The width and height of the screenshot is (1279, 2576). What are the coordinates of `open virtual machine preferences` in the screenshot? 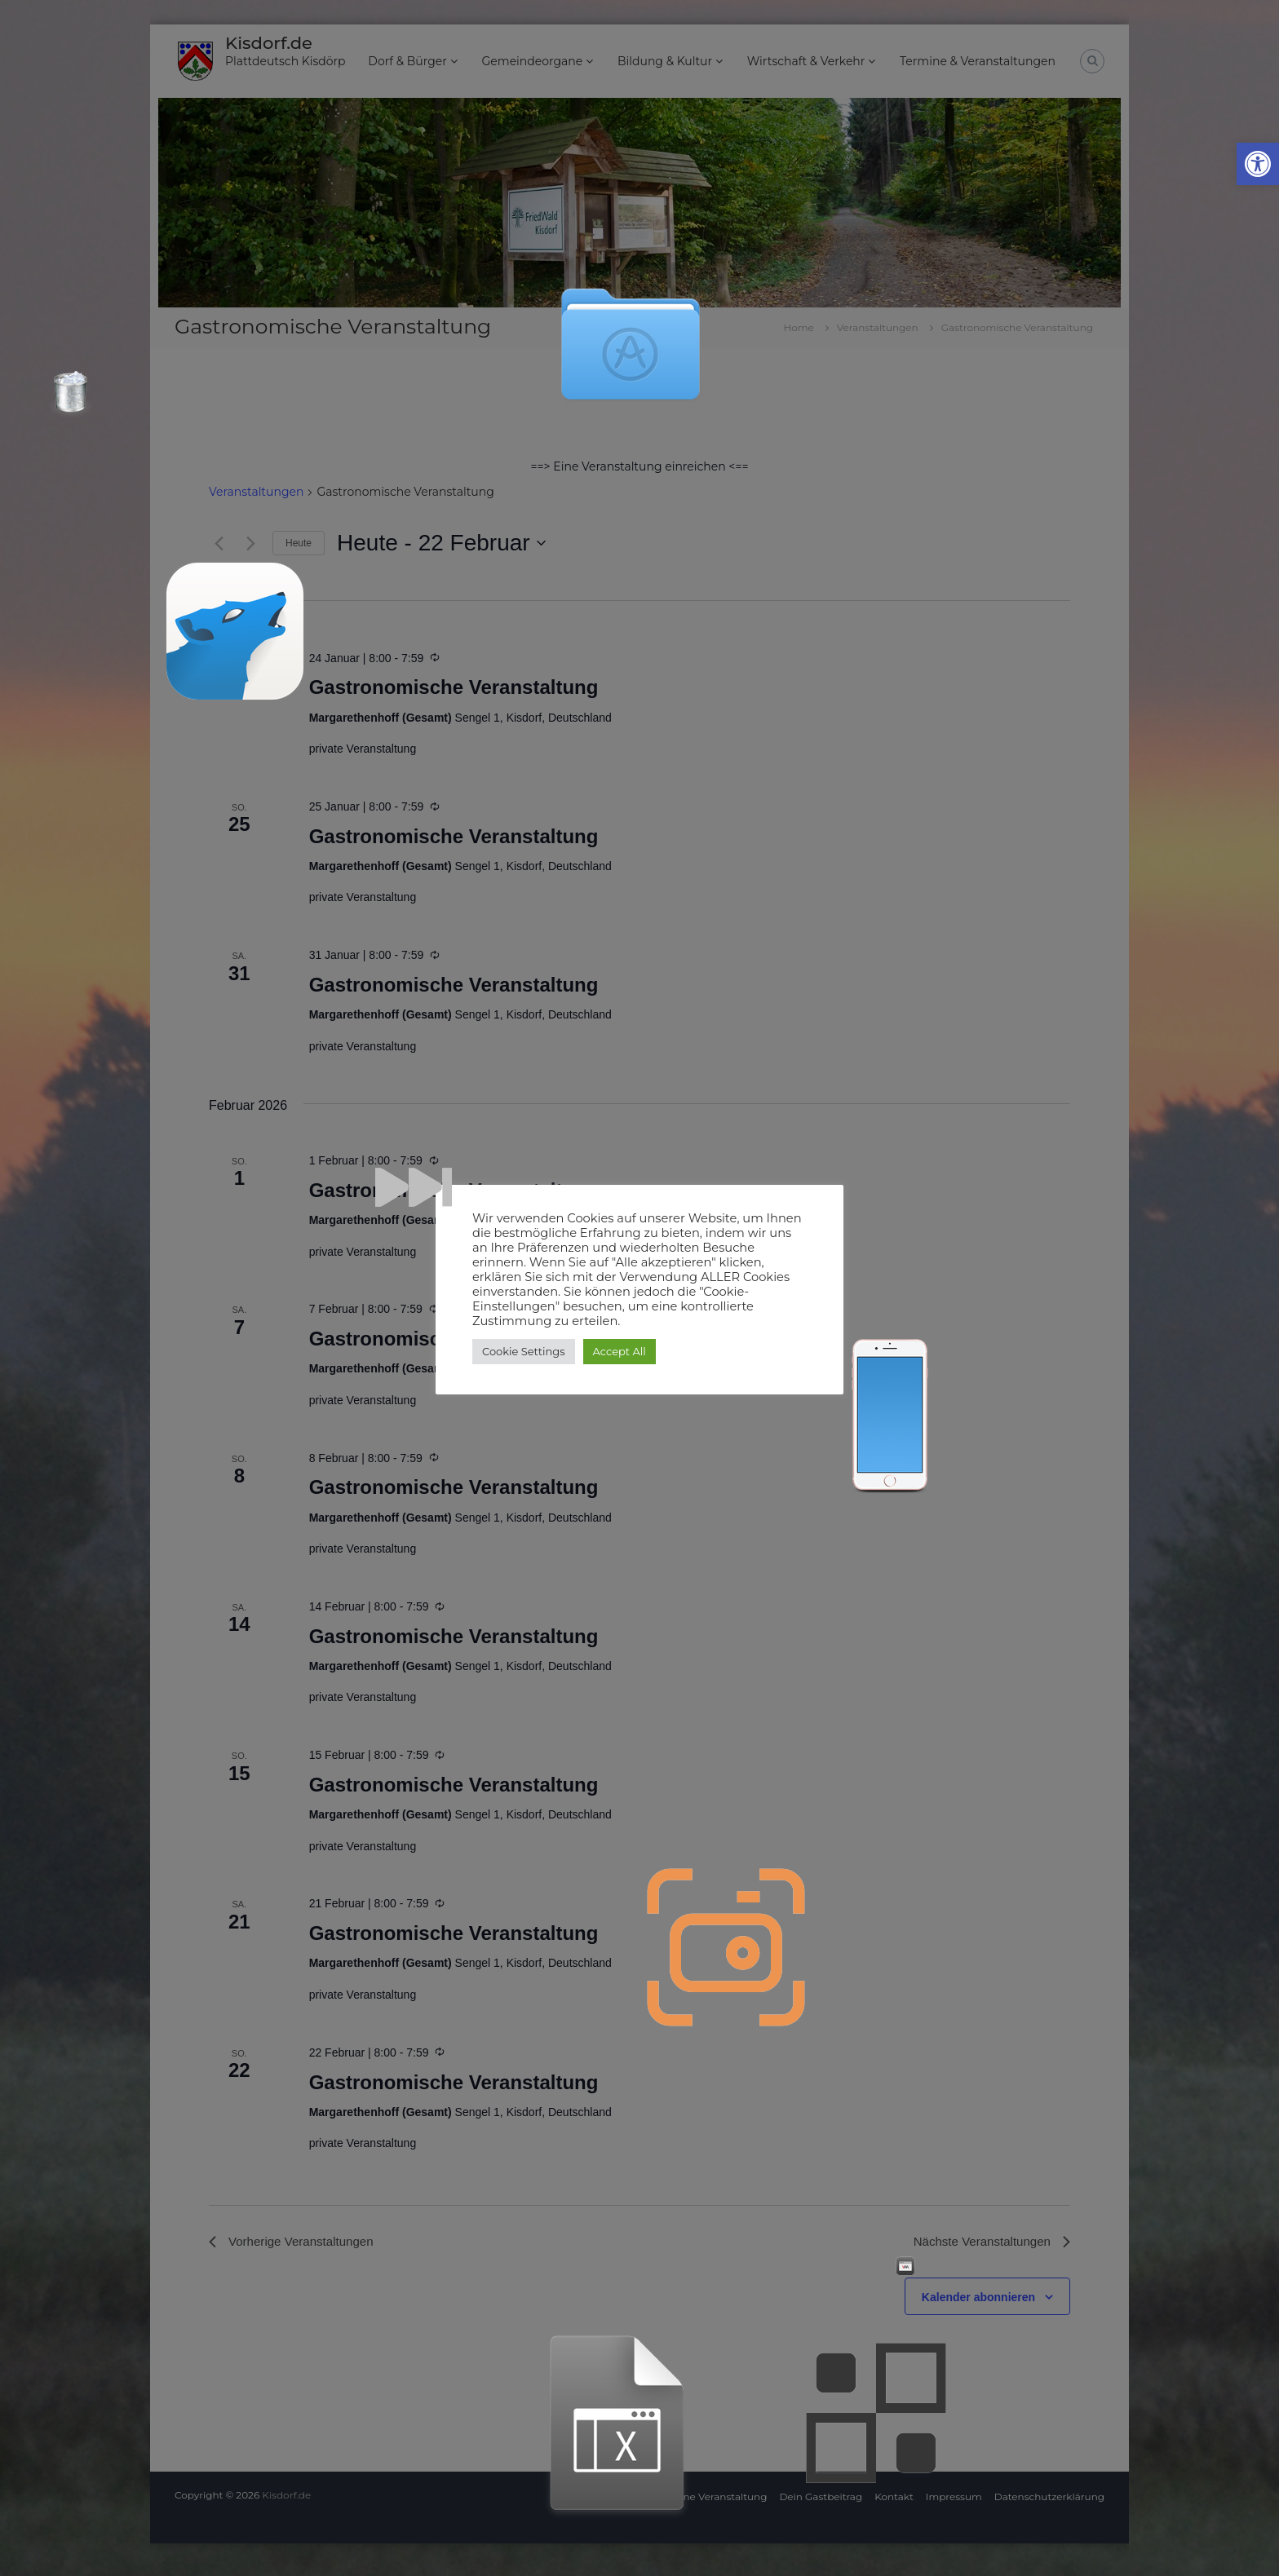 It's located at (905, 2266).